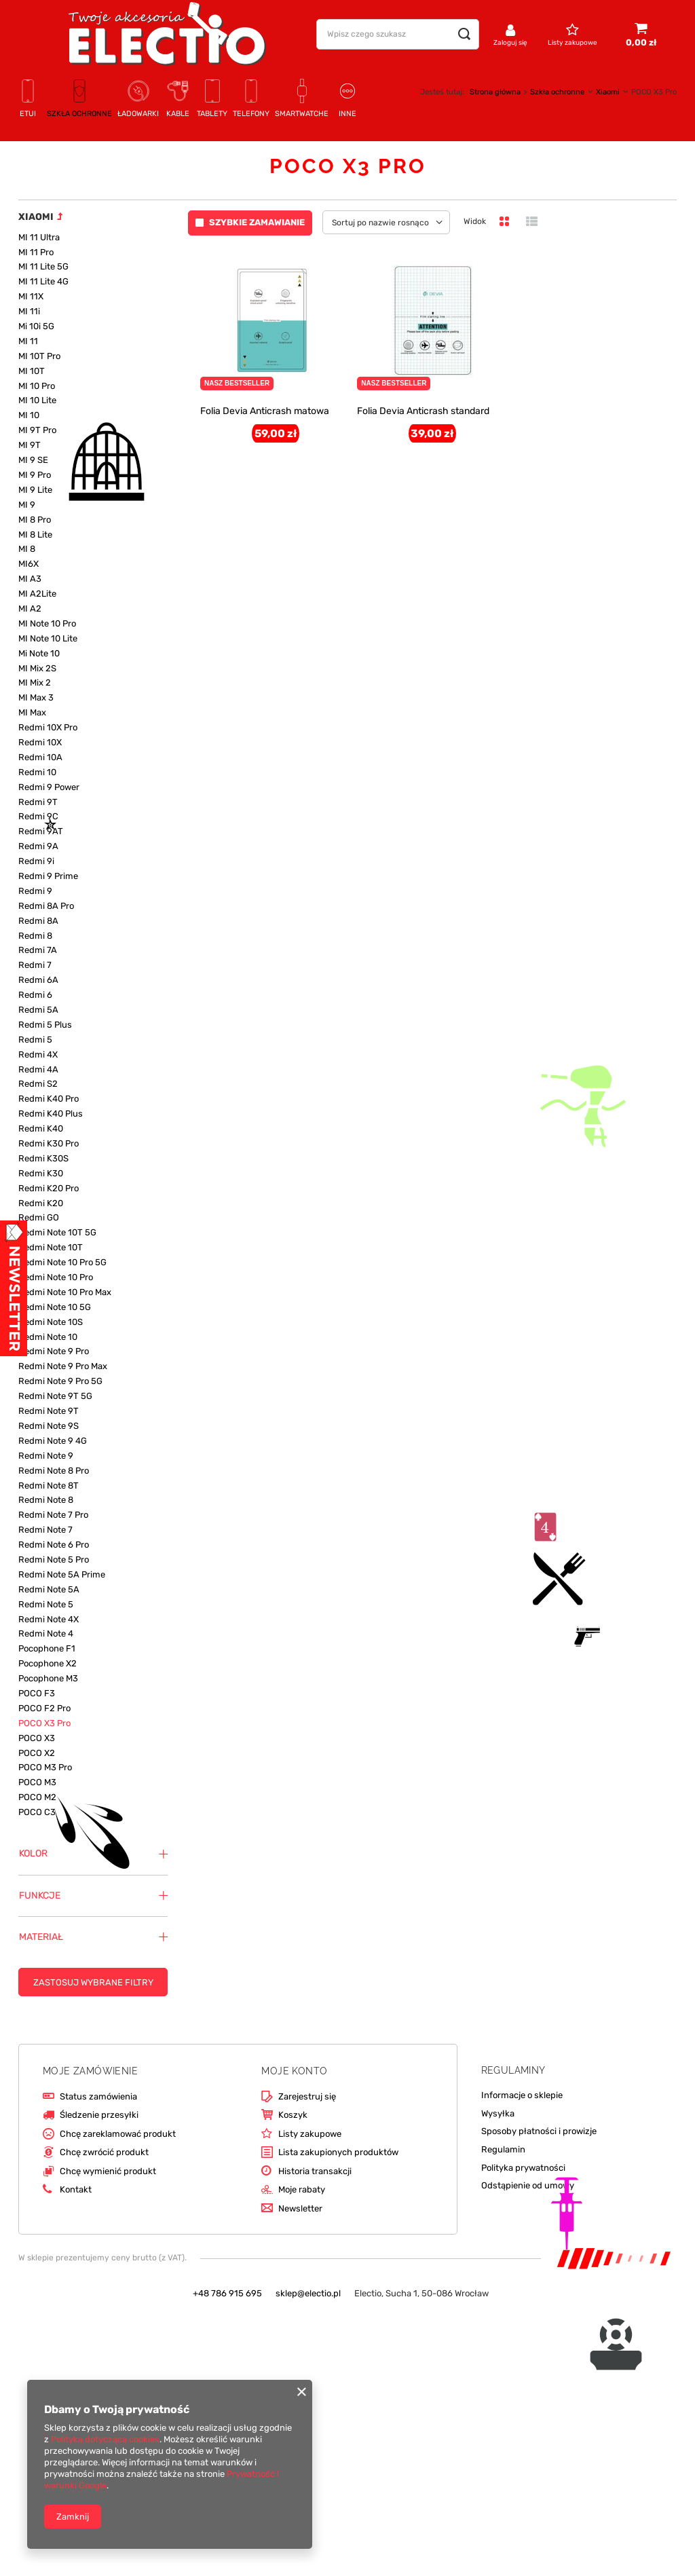 Image resolution: width=695 pixels, height=2576 pixels. Describe the element at coordinates (583, 1106) in the screenshot. I see `access boat engine controls or settings` at that location.